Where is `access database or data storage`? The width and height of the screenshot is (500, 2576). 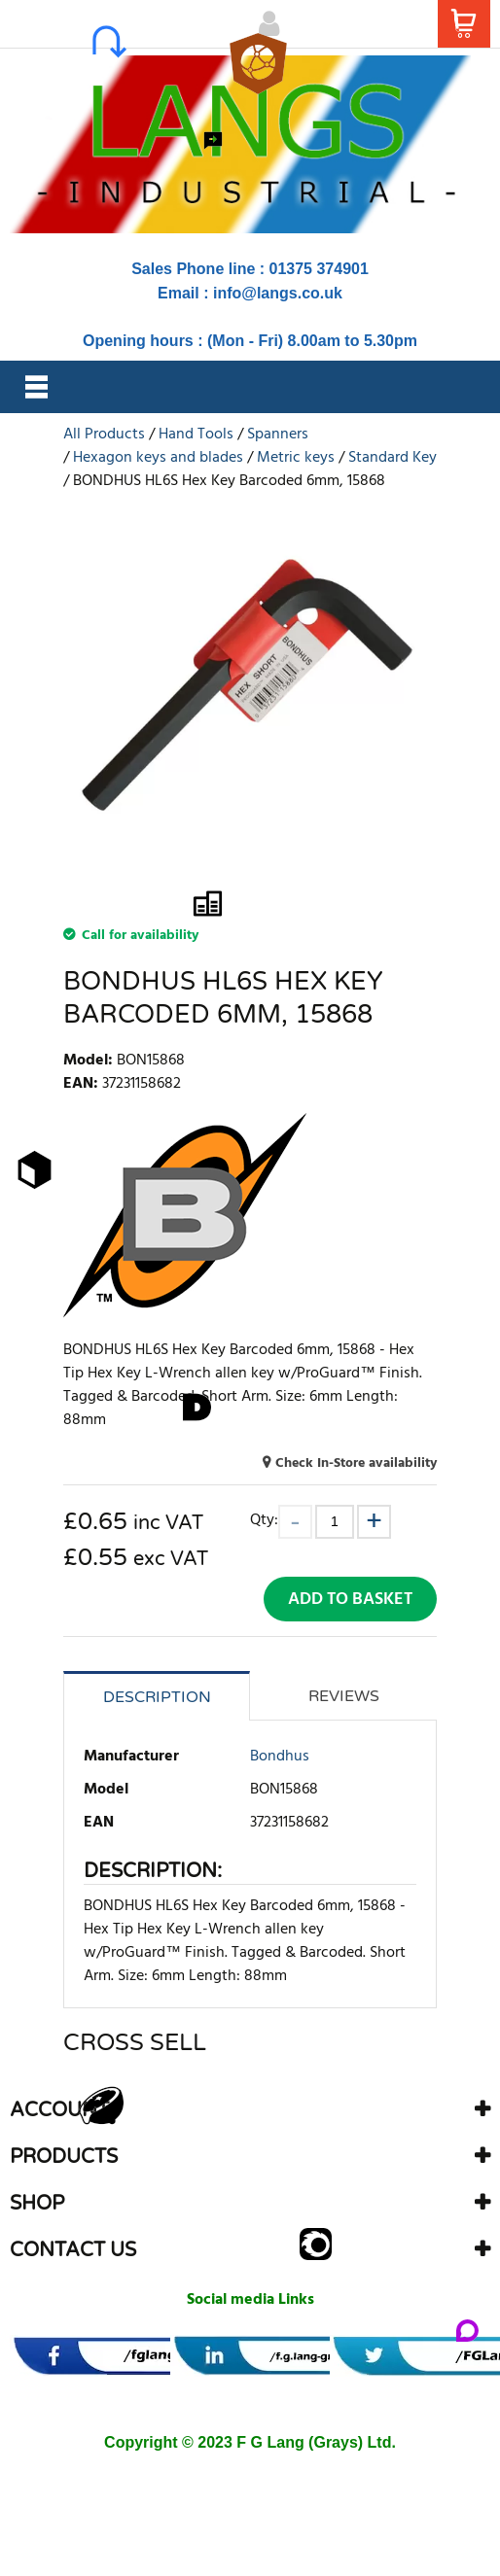
access database or data storage is located at coordinates (207, 903).